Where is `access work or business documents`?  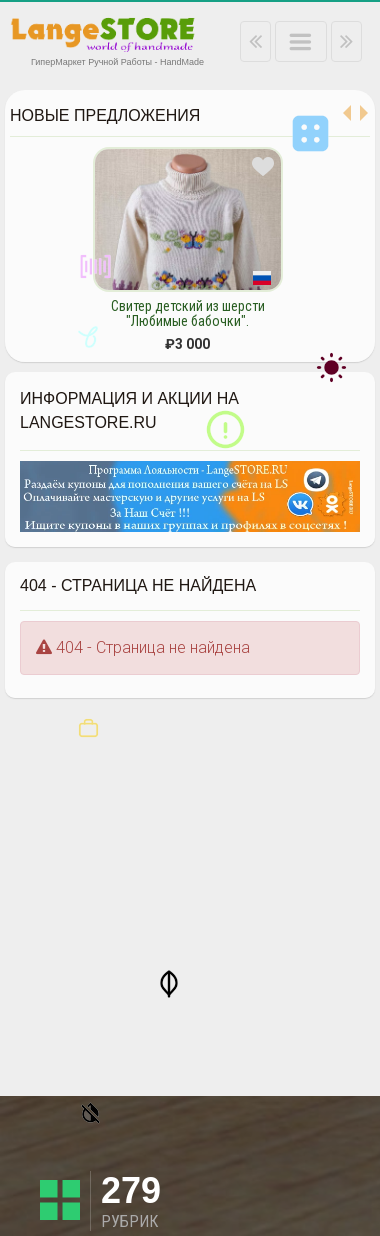
access work or business documents is located at coordinates (88, 728).